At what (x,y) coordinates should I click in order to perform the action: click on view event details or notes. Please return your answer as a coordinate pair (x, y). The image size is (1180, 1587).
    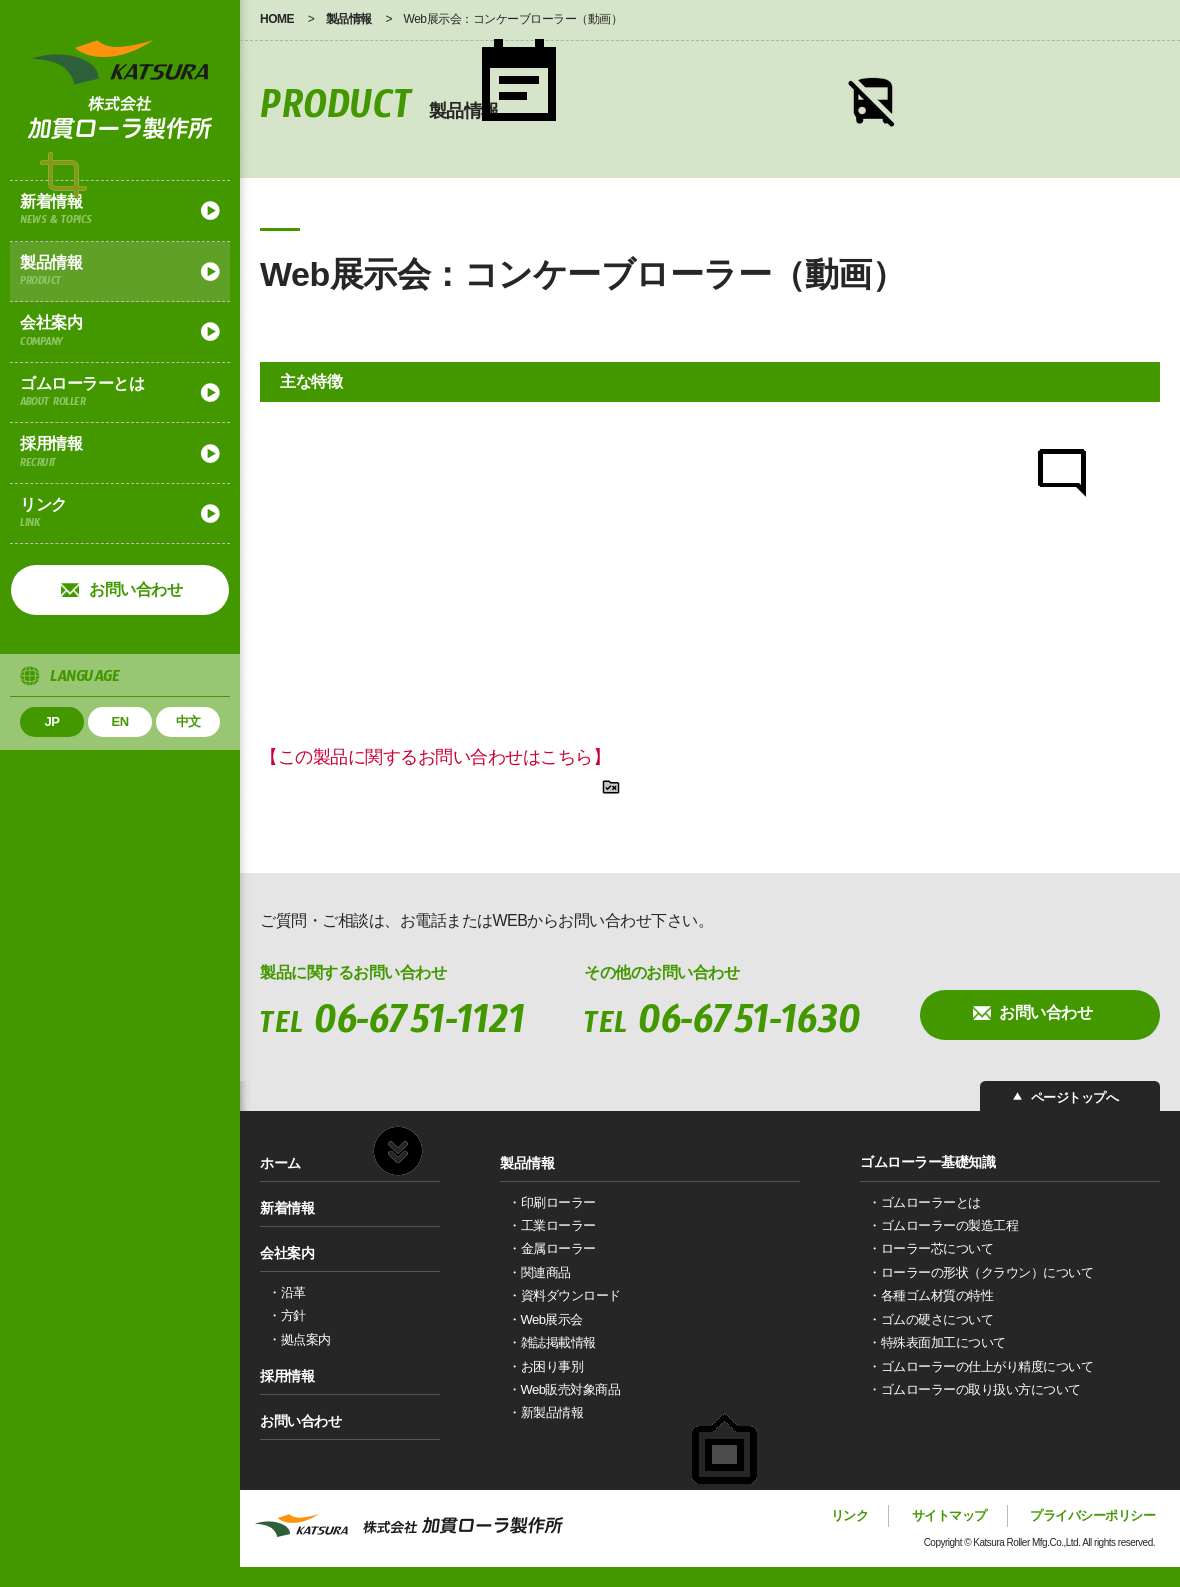
    Looking at the image, I should click on (519, 84).